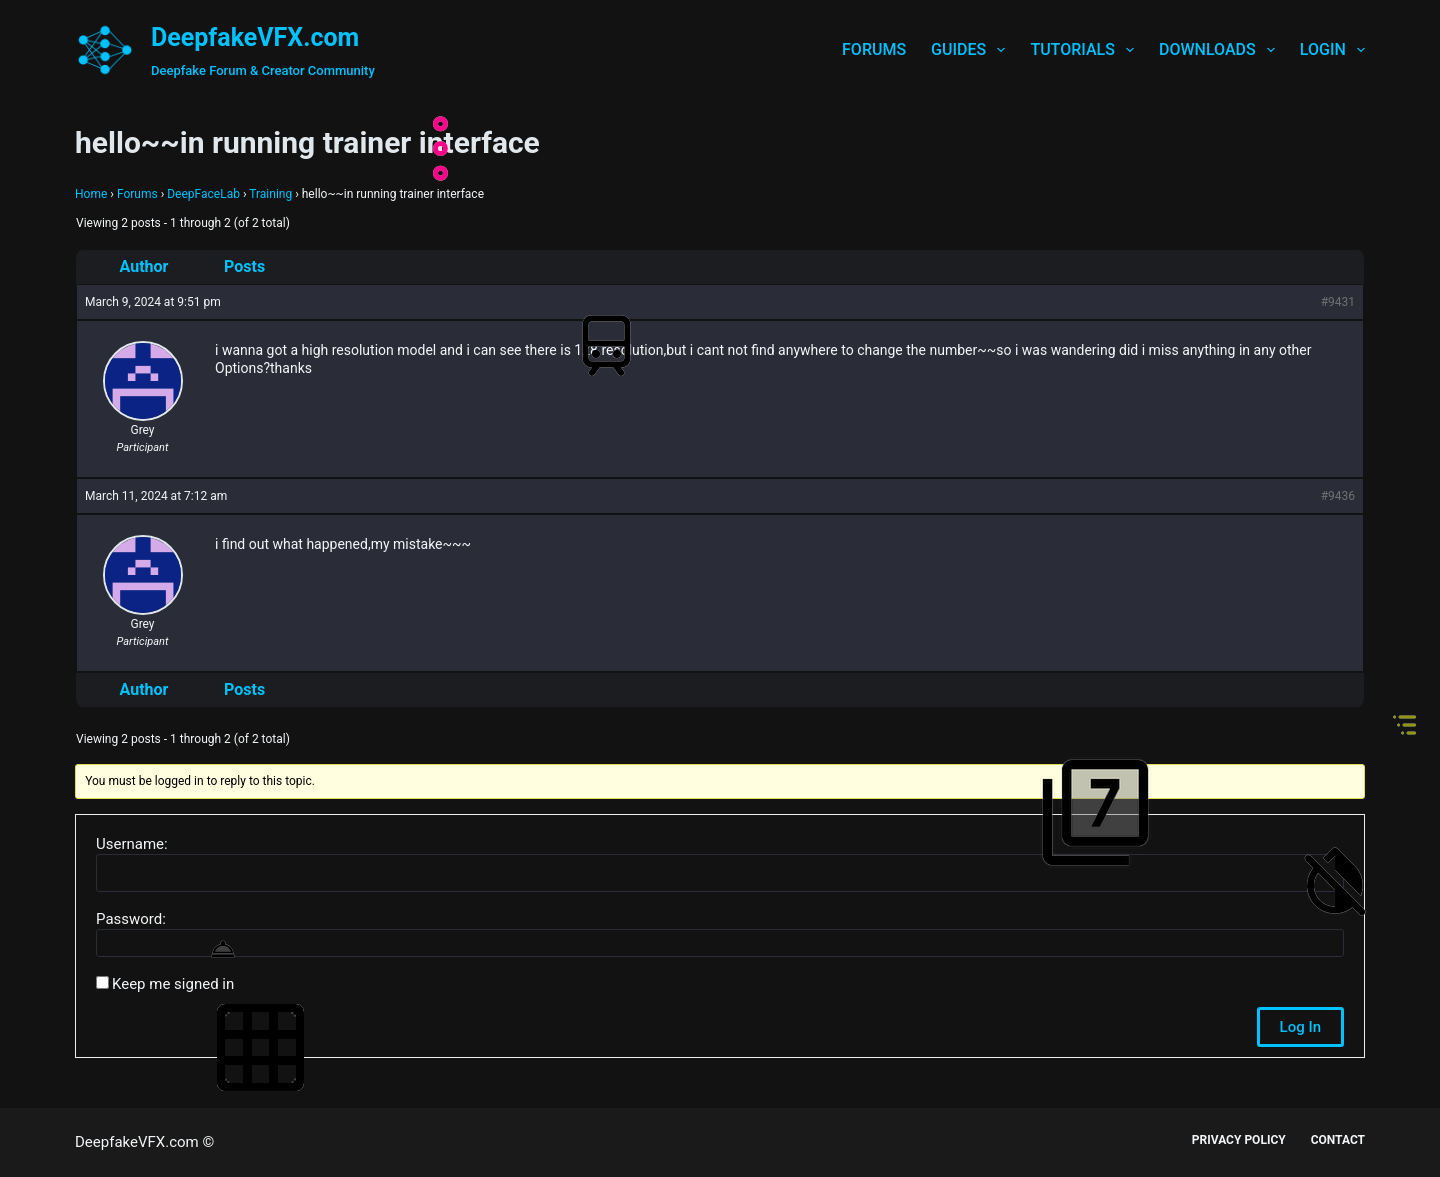 This screenshot has height=1177, width=1440. What do you see at coordinates (260, 1047) in the screenshot?
I see `toggle grid view layout` at bounding box center [260, 1047].